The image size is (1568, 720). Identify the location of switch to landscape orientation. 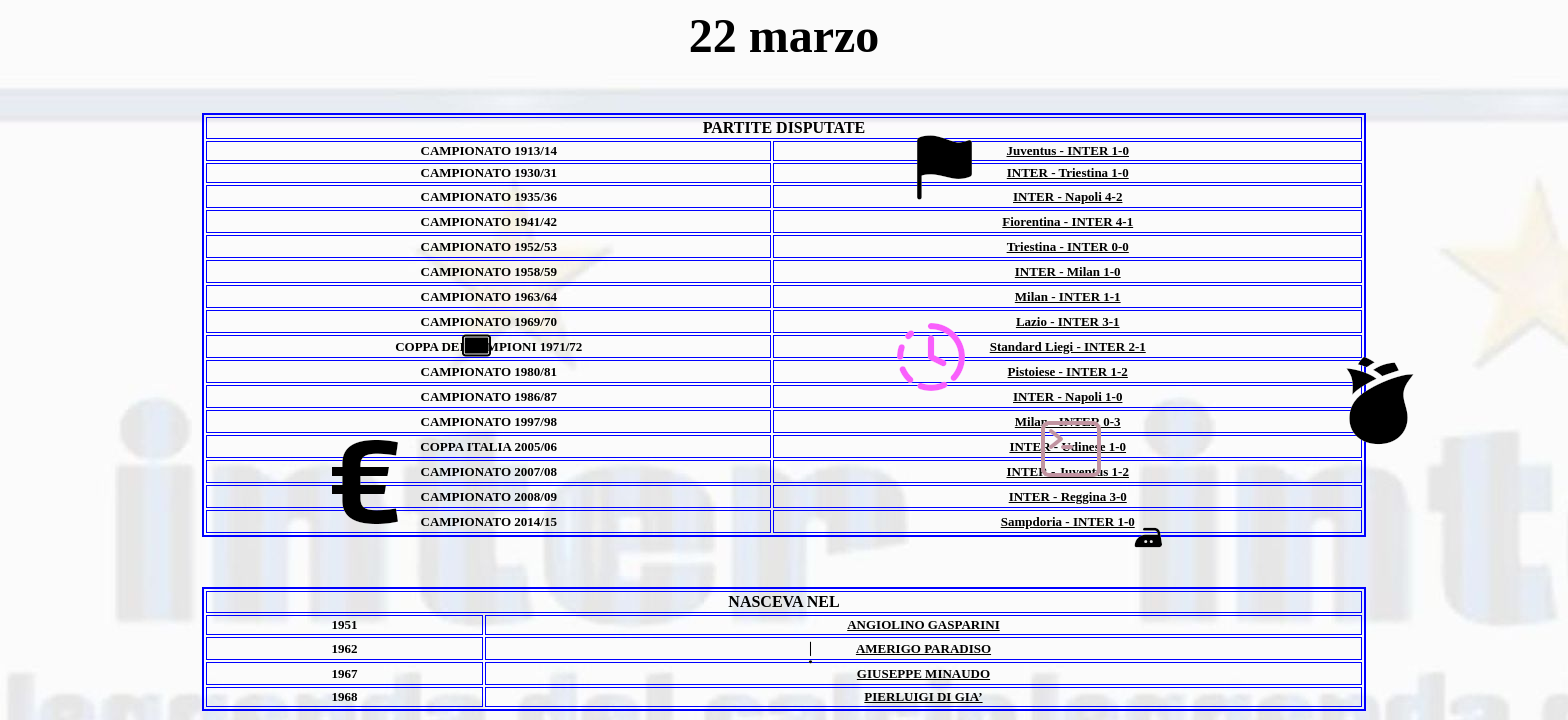
(476, 345).